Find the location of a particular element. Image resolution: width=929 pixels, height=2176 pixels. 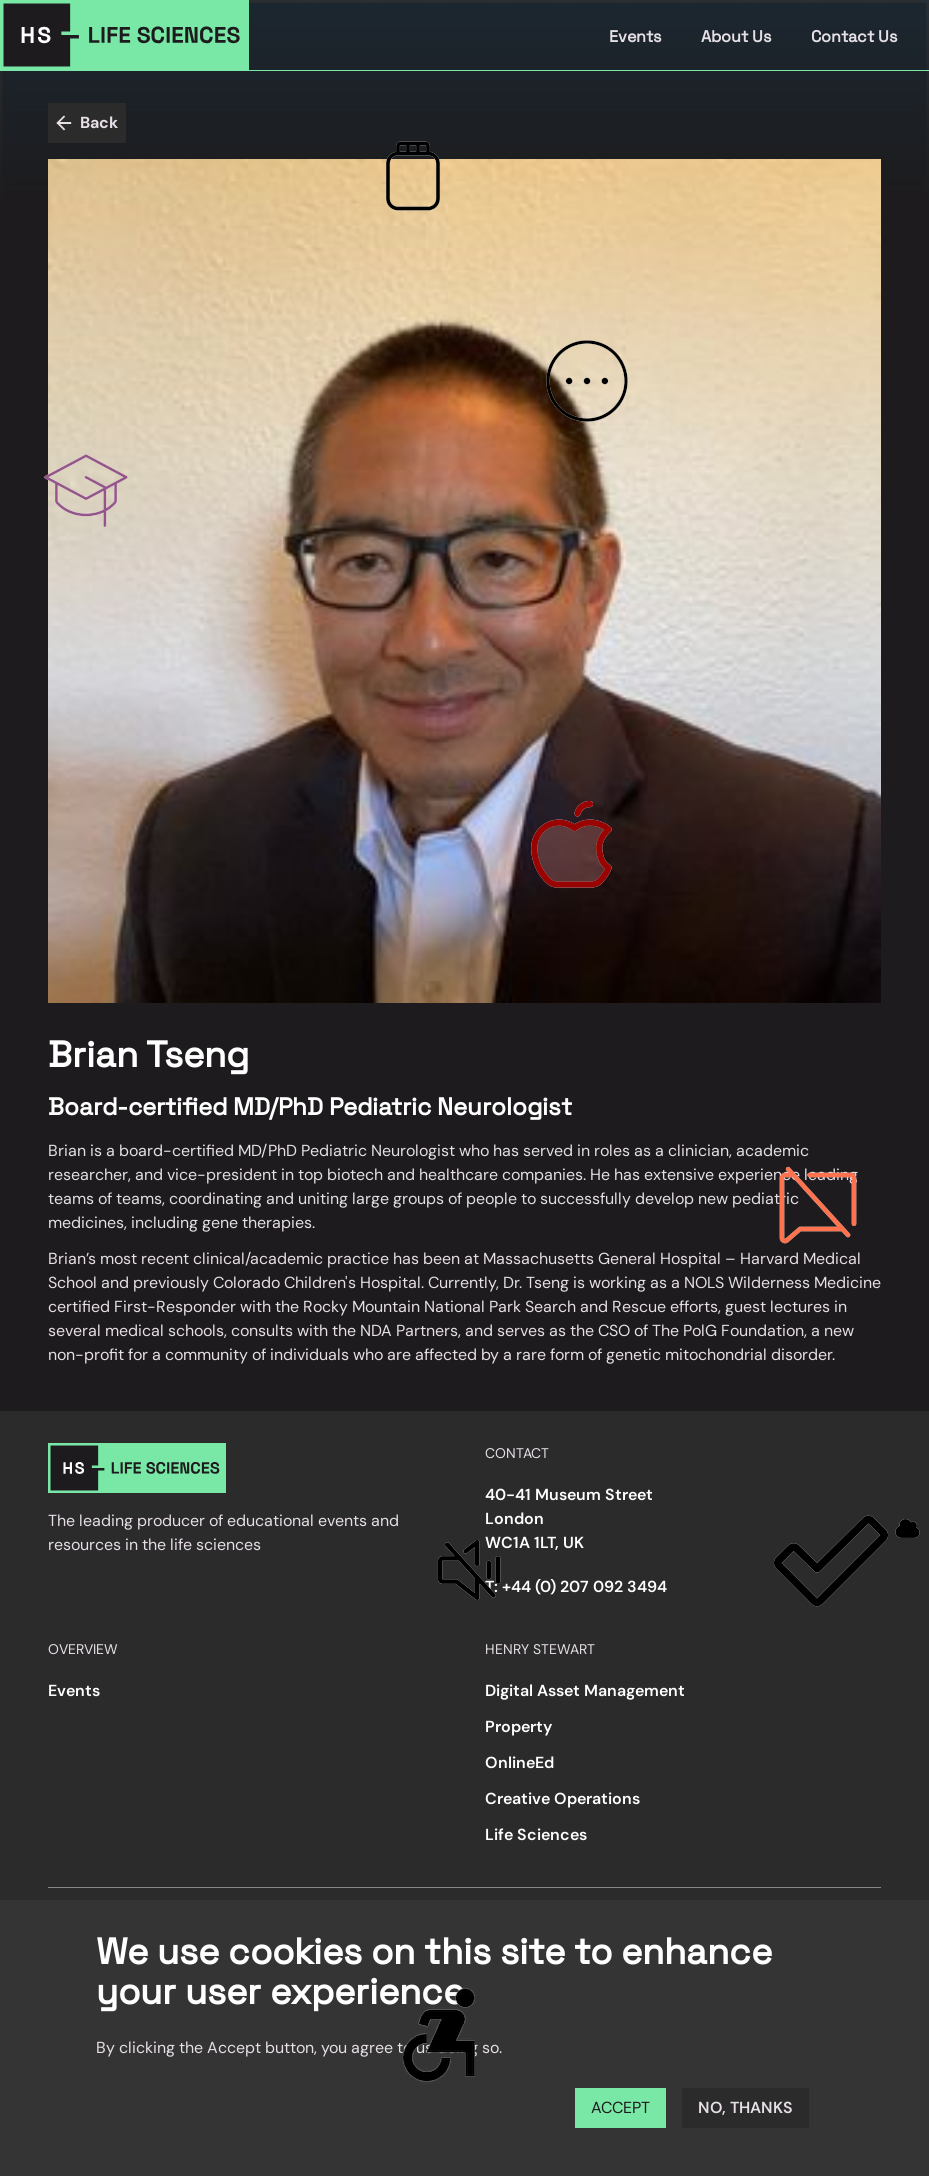

indicates wheelchair accessible route or entrance is located at coordinates (436, 2033).